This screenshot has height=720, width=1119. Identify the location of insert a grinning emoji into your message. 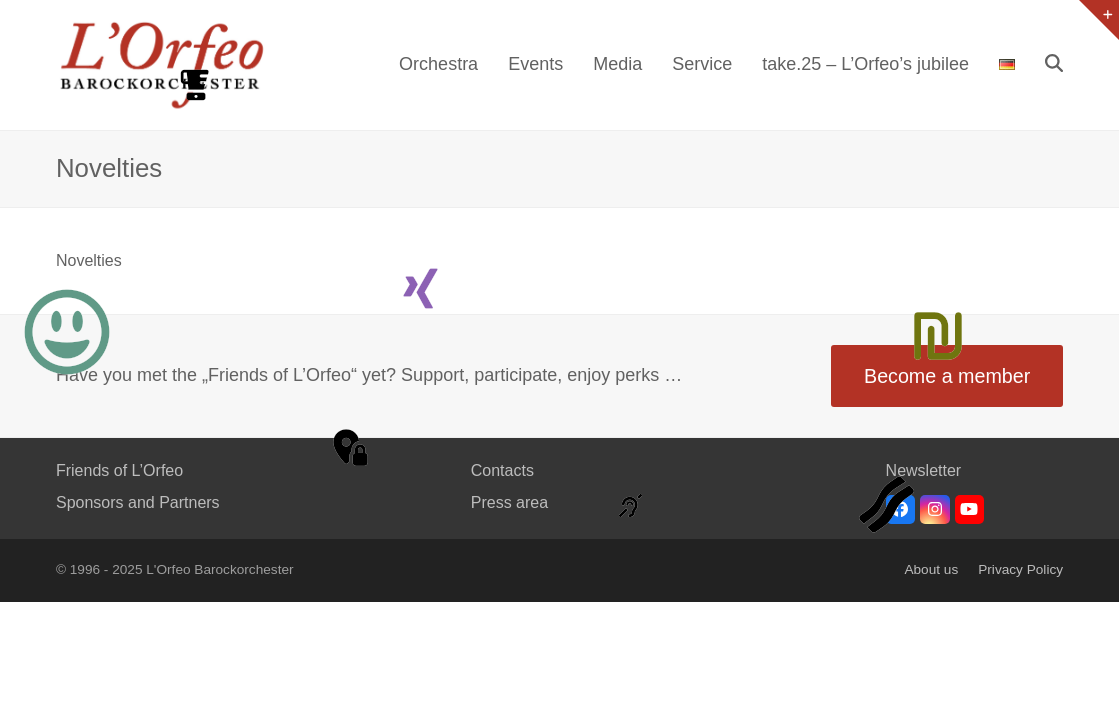
(67, 332).